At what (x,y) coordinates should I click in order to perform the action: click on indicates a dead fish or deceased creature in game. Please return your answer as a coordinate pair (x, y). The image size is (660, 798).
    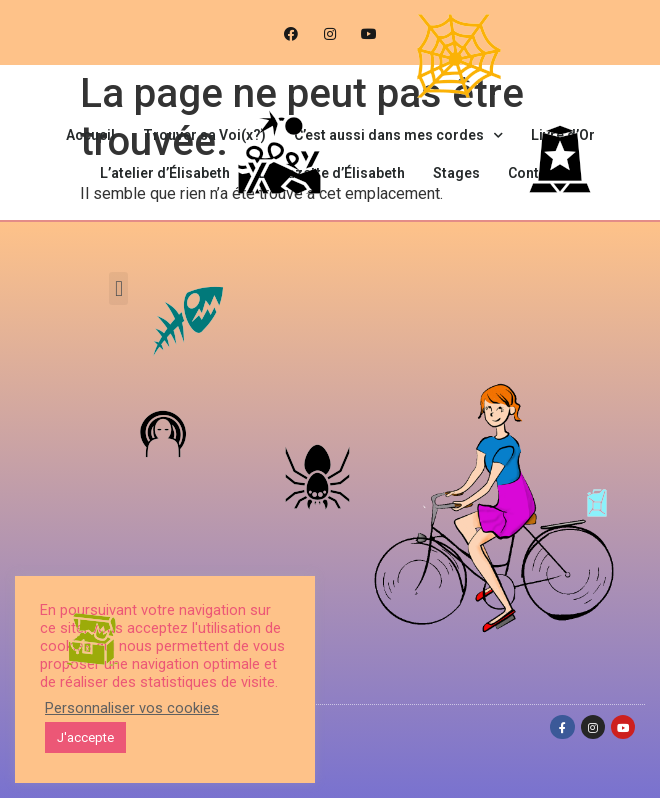
    Looking at the image, I should click on (188, 321).